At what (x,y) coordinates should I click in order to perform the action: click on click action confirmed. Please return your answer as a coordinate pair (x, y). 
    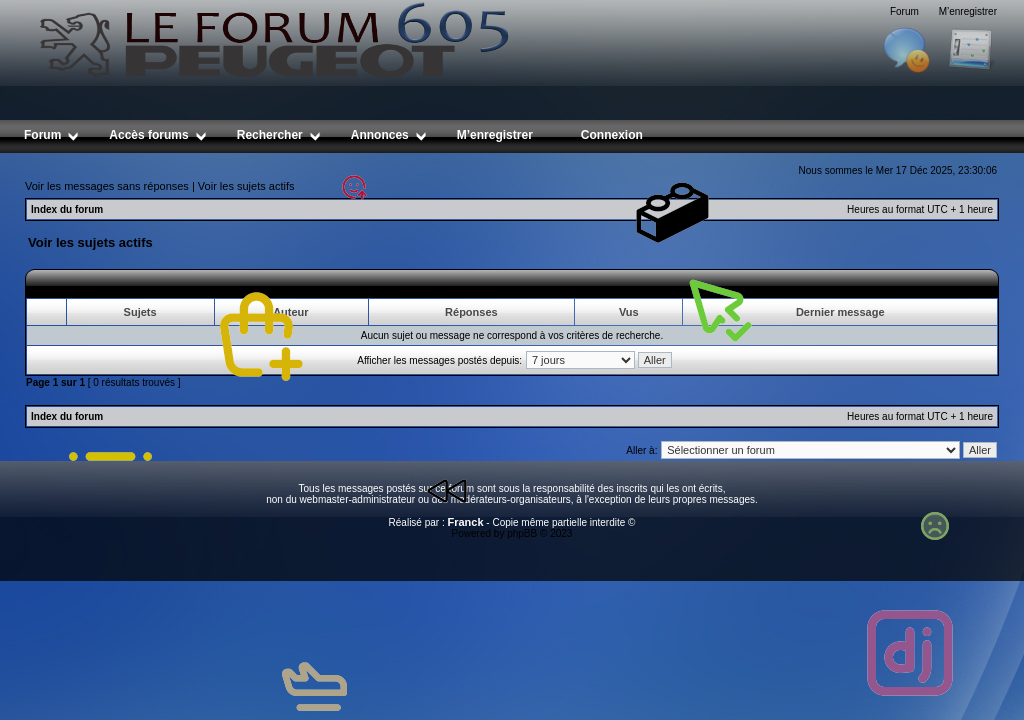
    Looking at the image, I should click on (719, 309).